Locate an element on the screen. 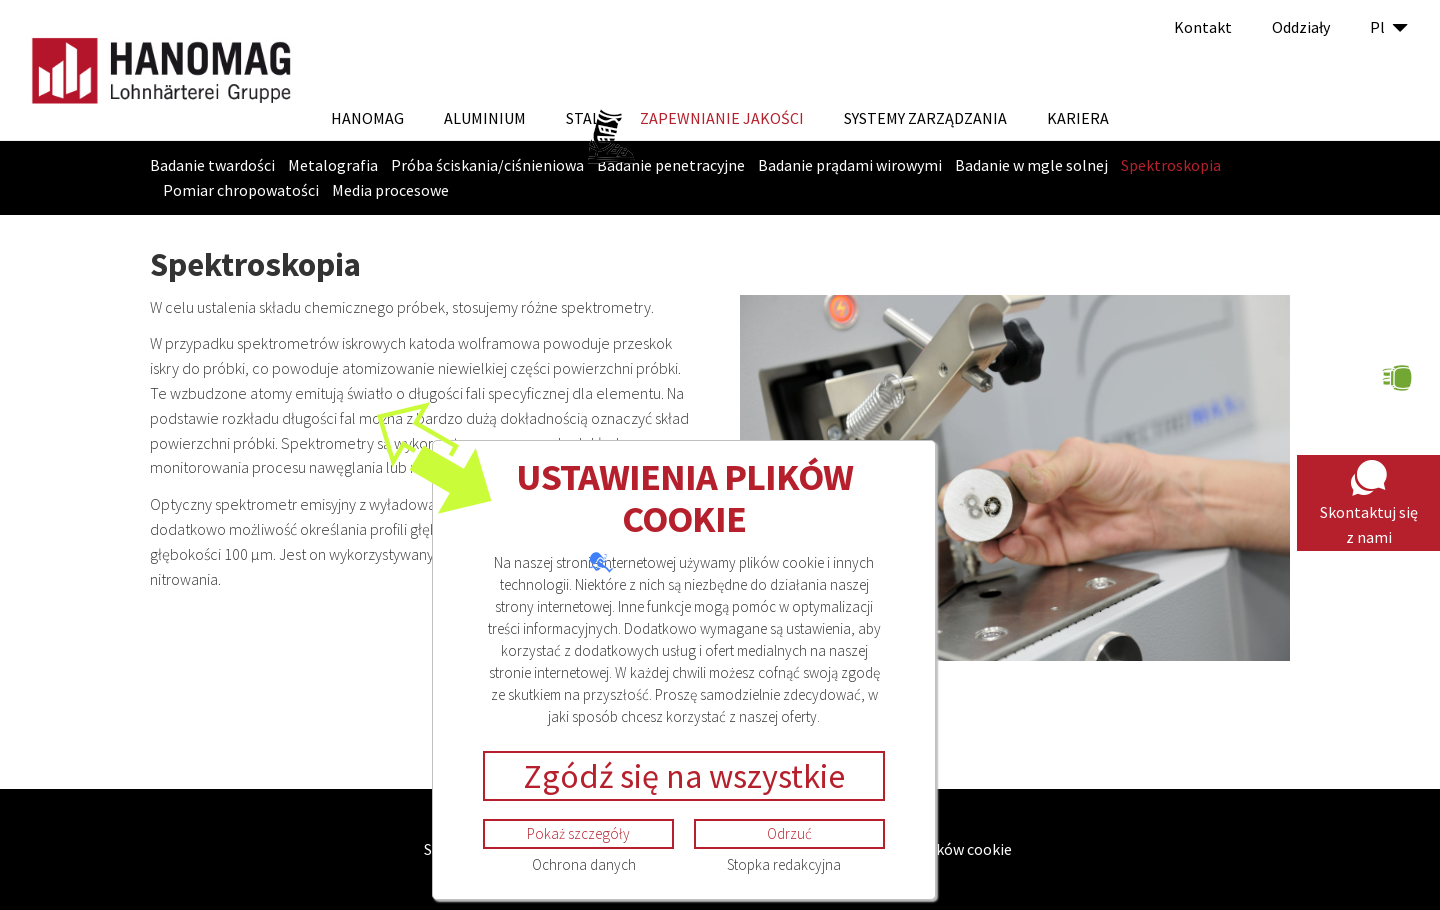  browse ski equipment or gear is located at coordinates (611, 136).